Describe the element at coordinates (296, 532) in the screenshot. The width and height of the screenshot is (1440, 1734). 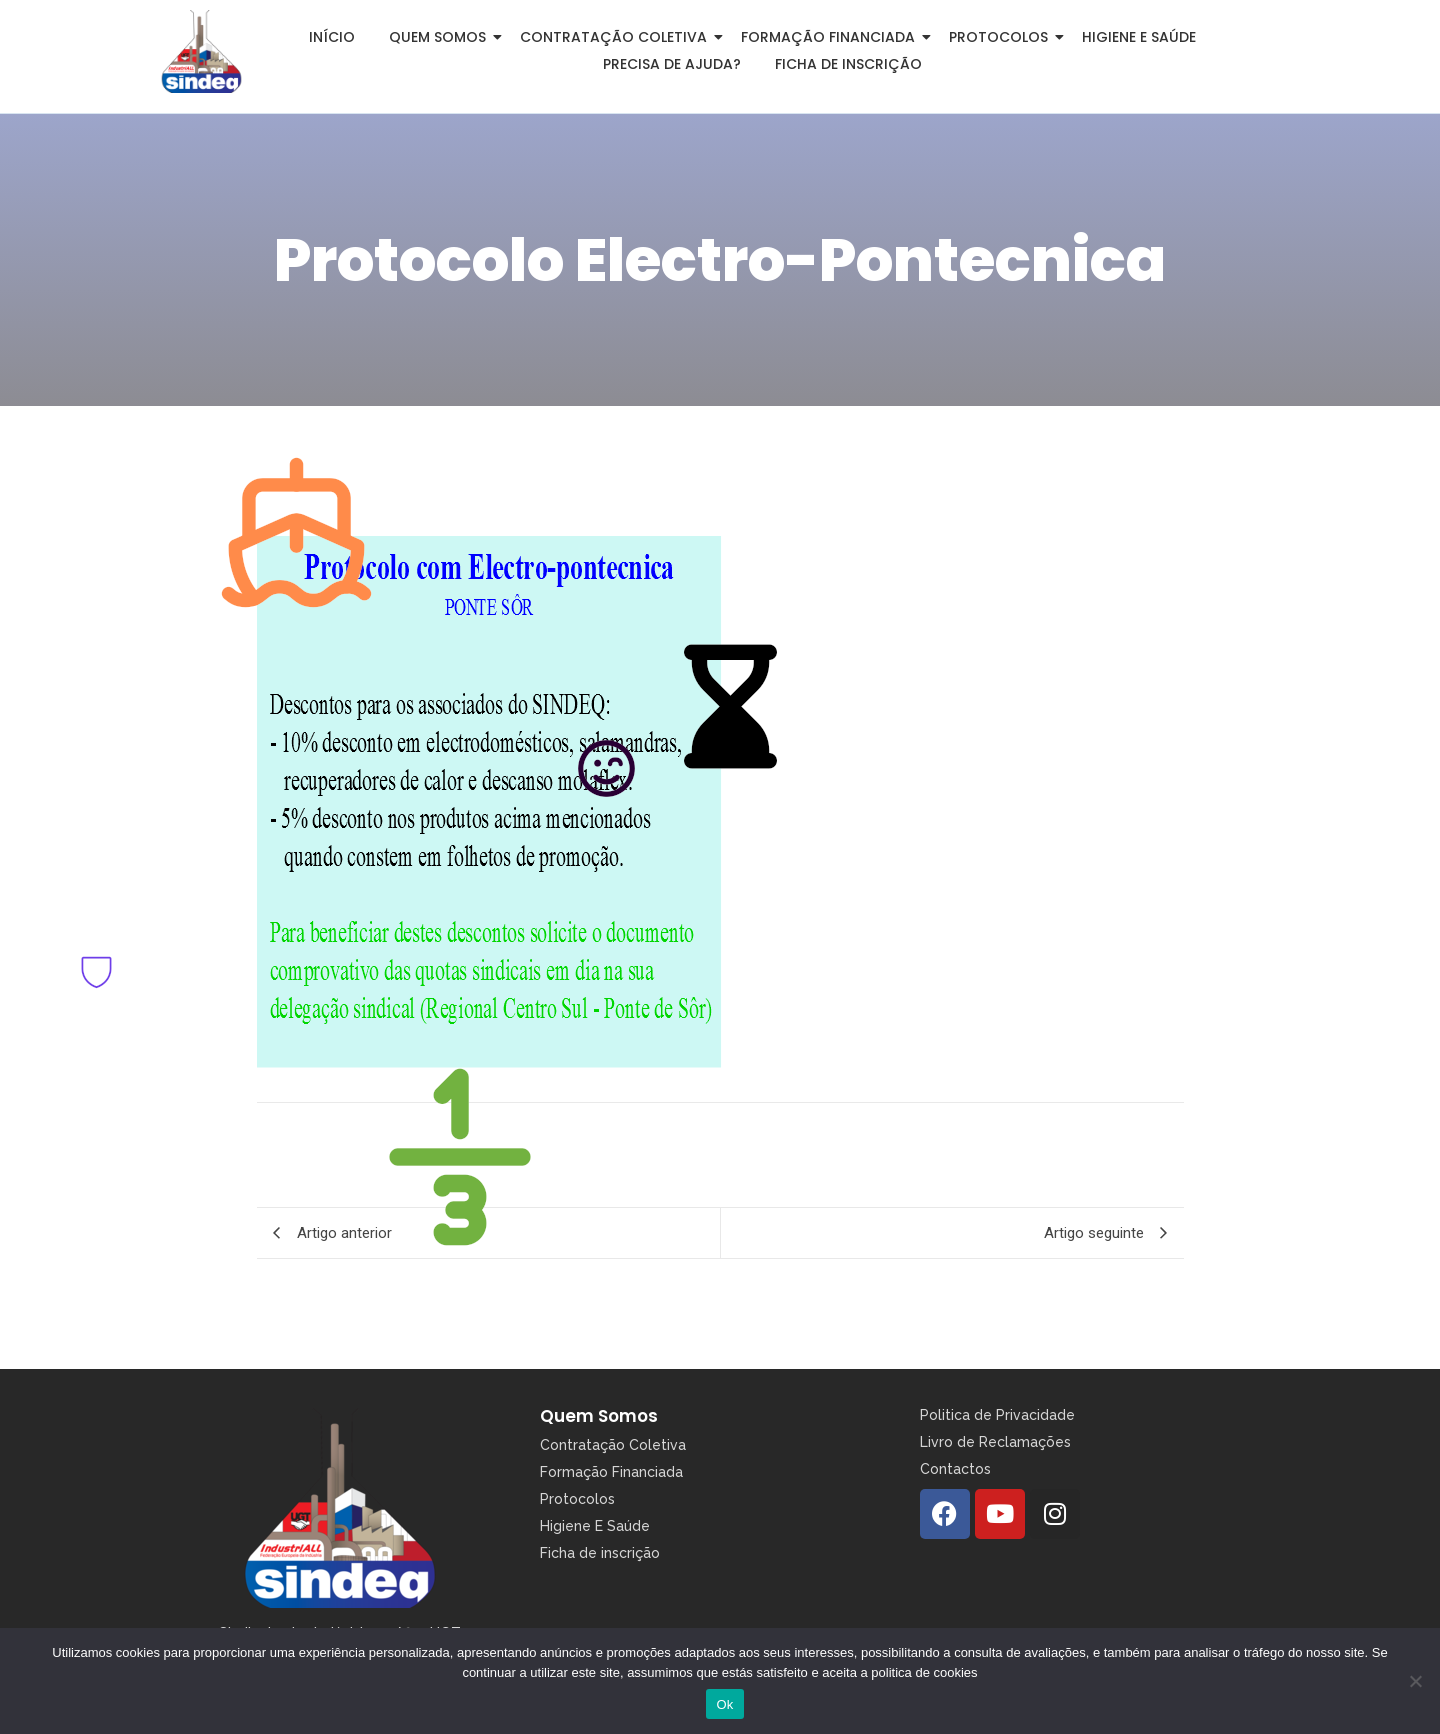
I see `access shipping or delivery options` at that location.